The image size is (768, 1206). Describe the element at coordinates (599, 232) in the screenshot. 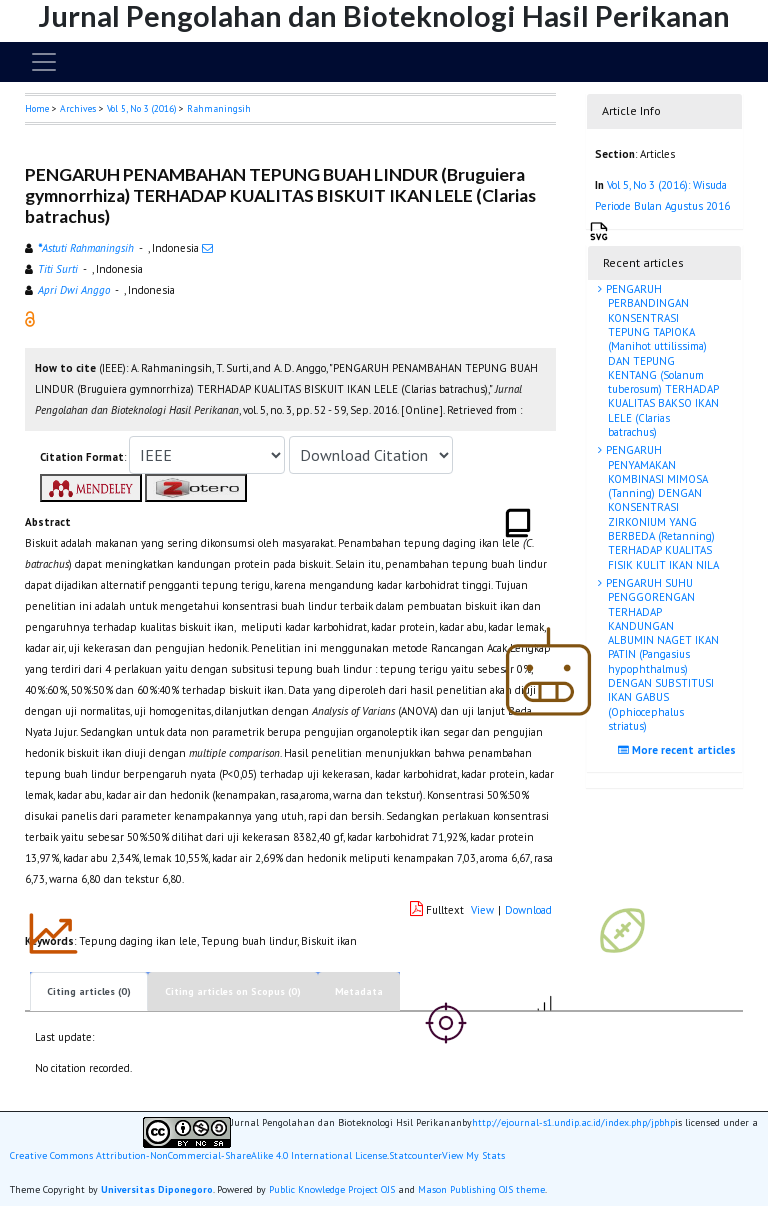

I see `open an SVG file` at that location.